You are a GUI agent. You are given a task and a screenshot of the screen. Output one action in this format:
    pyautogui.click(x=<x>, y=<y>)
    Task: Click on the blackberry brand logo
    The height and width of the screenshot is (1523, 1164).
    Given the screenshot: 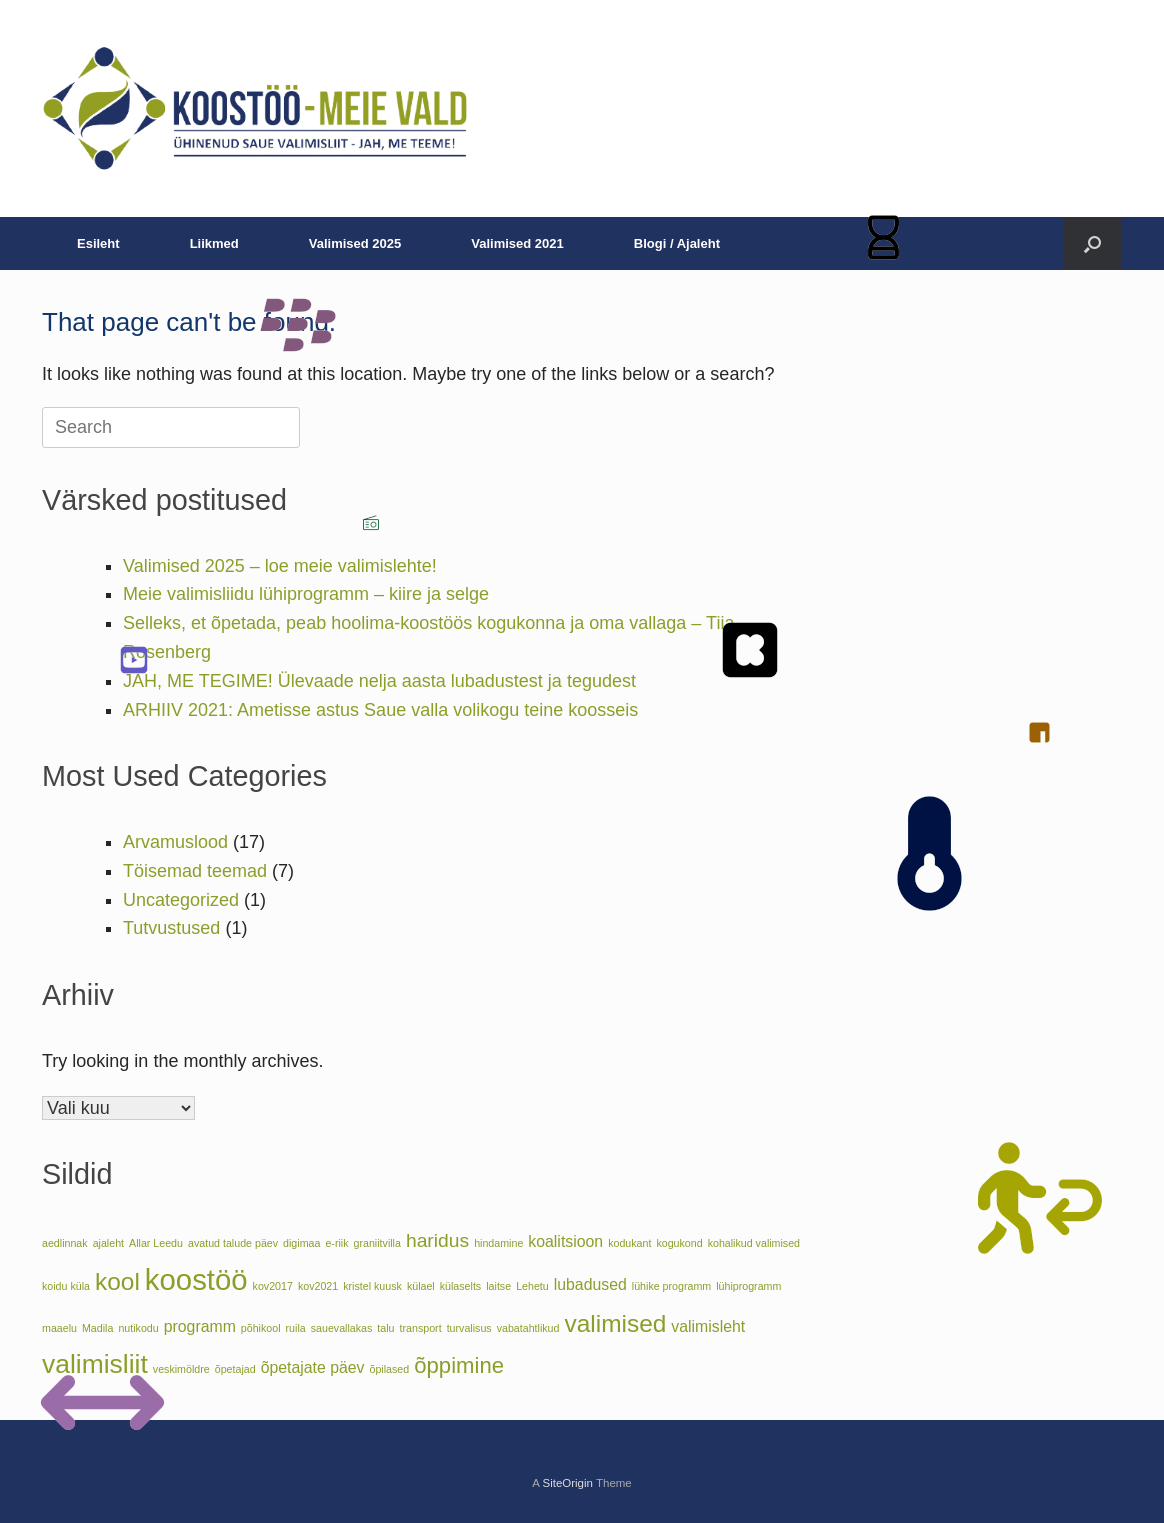 What is the action you would take?
    pyautogui.click(x=298, y=325)
    